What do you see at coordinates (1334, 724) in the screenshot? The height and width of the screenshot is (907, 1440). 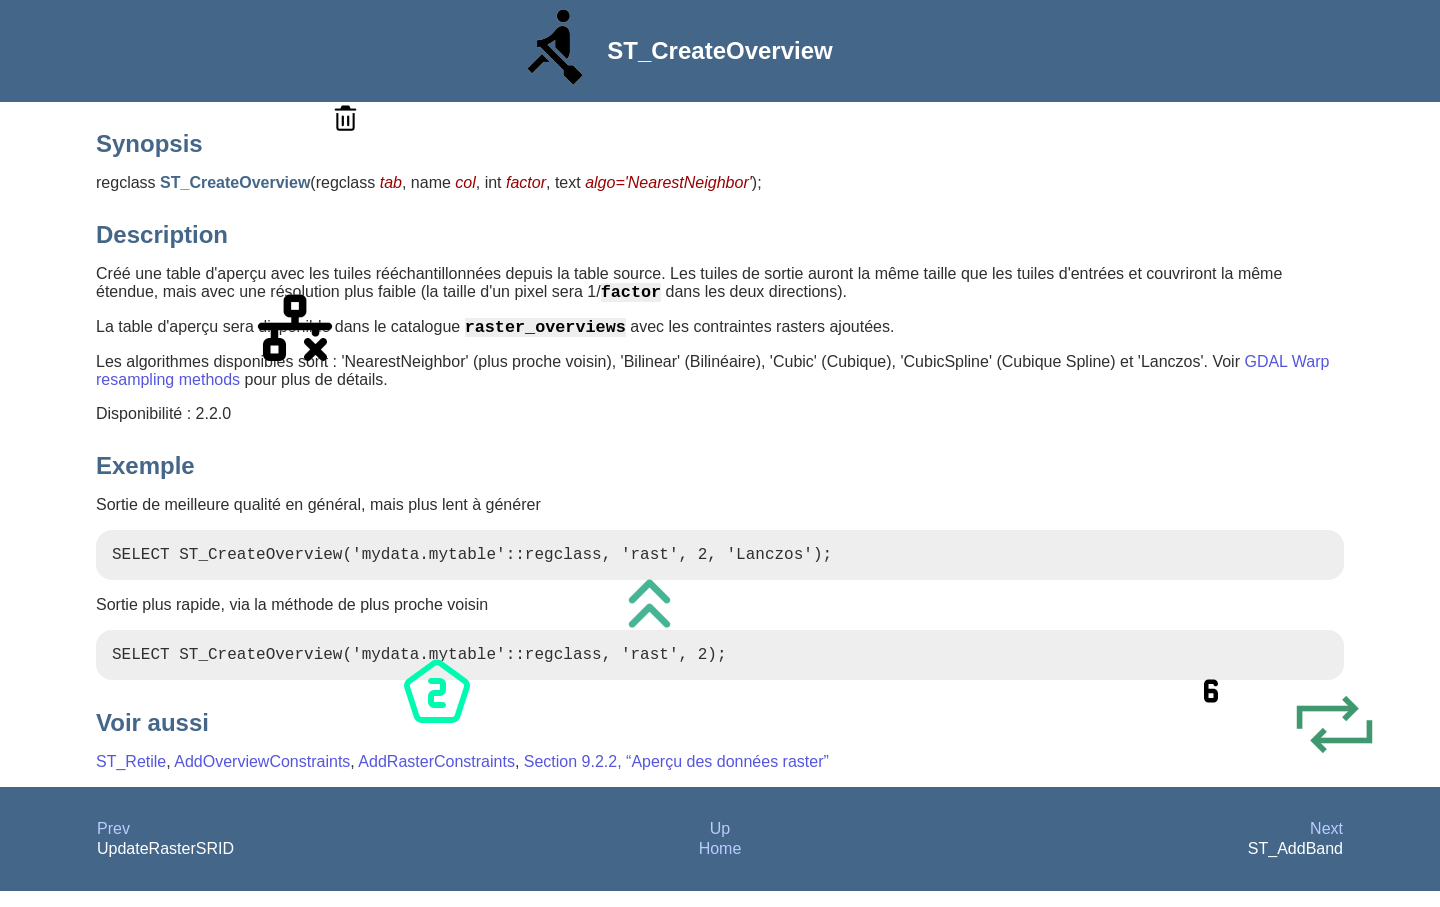 I see `enable repeat mode for media playback` at bounding box center [1334, 724].